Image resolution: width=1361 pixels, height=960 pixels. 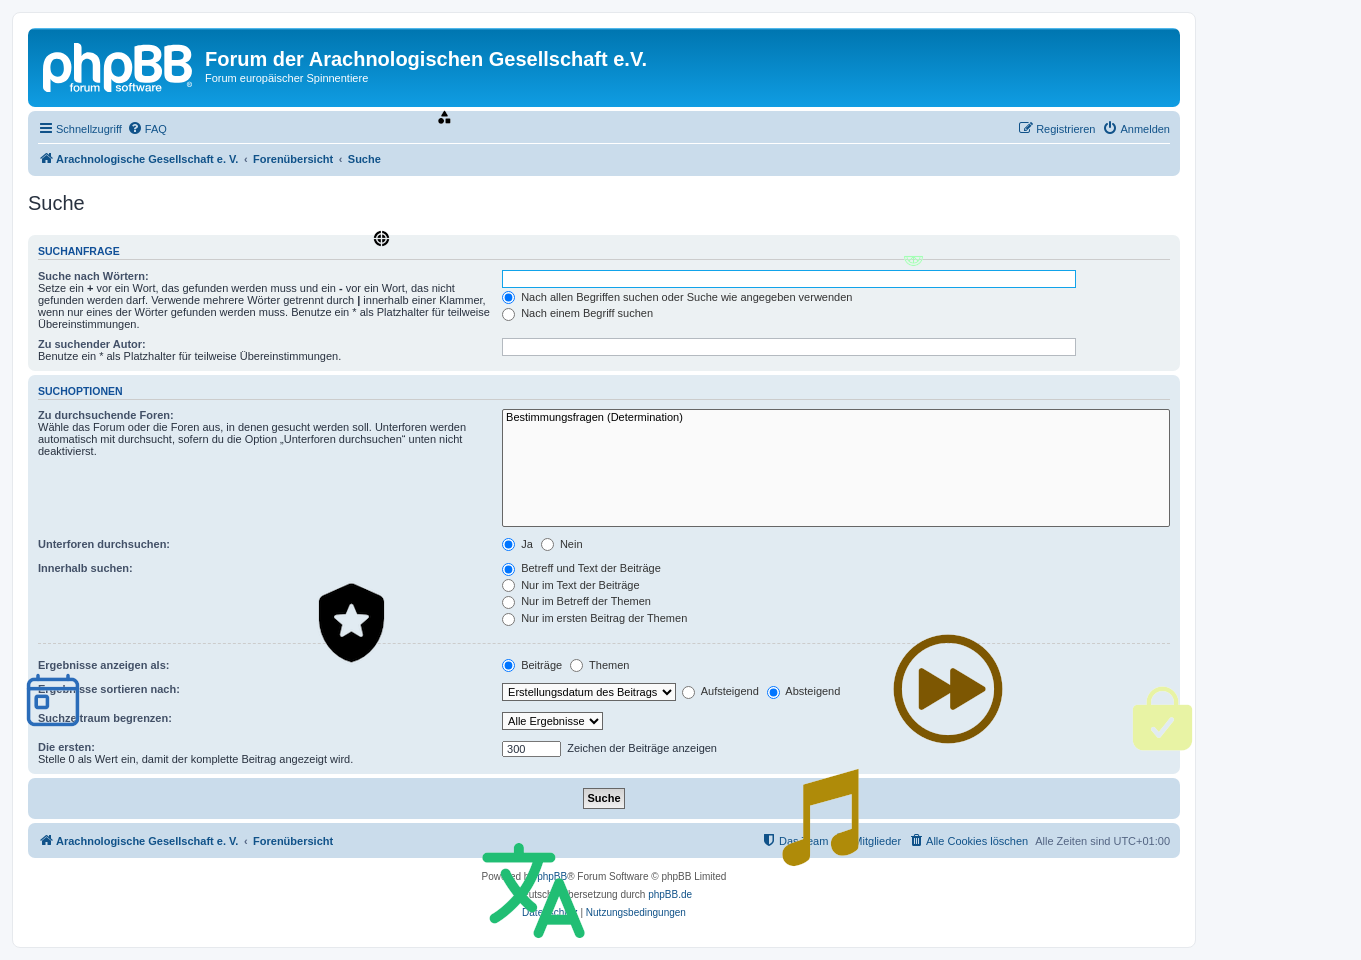 I want to click on purchase completed successfully, so click(x=1162, y=718).